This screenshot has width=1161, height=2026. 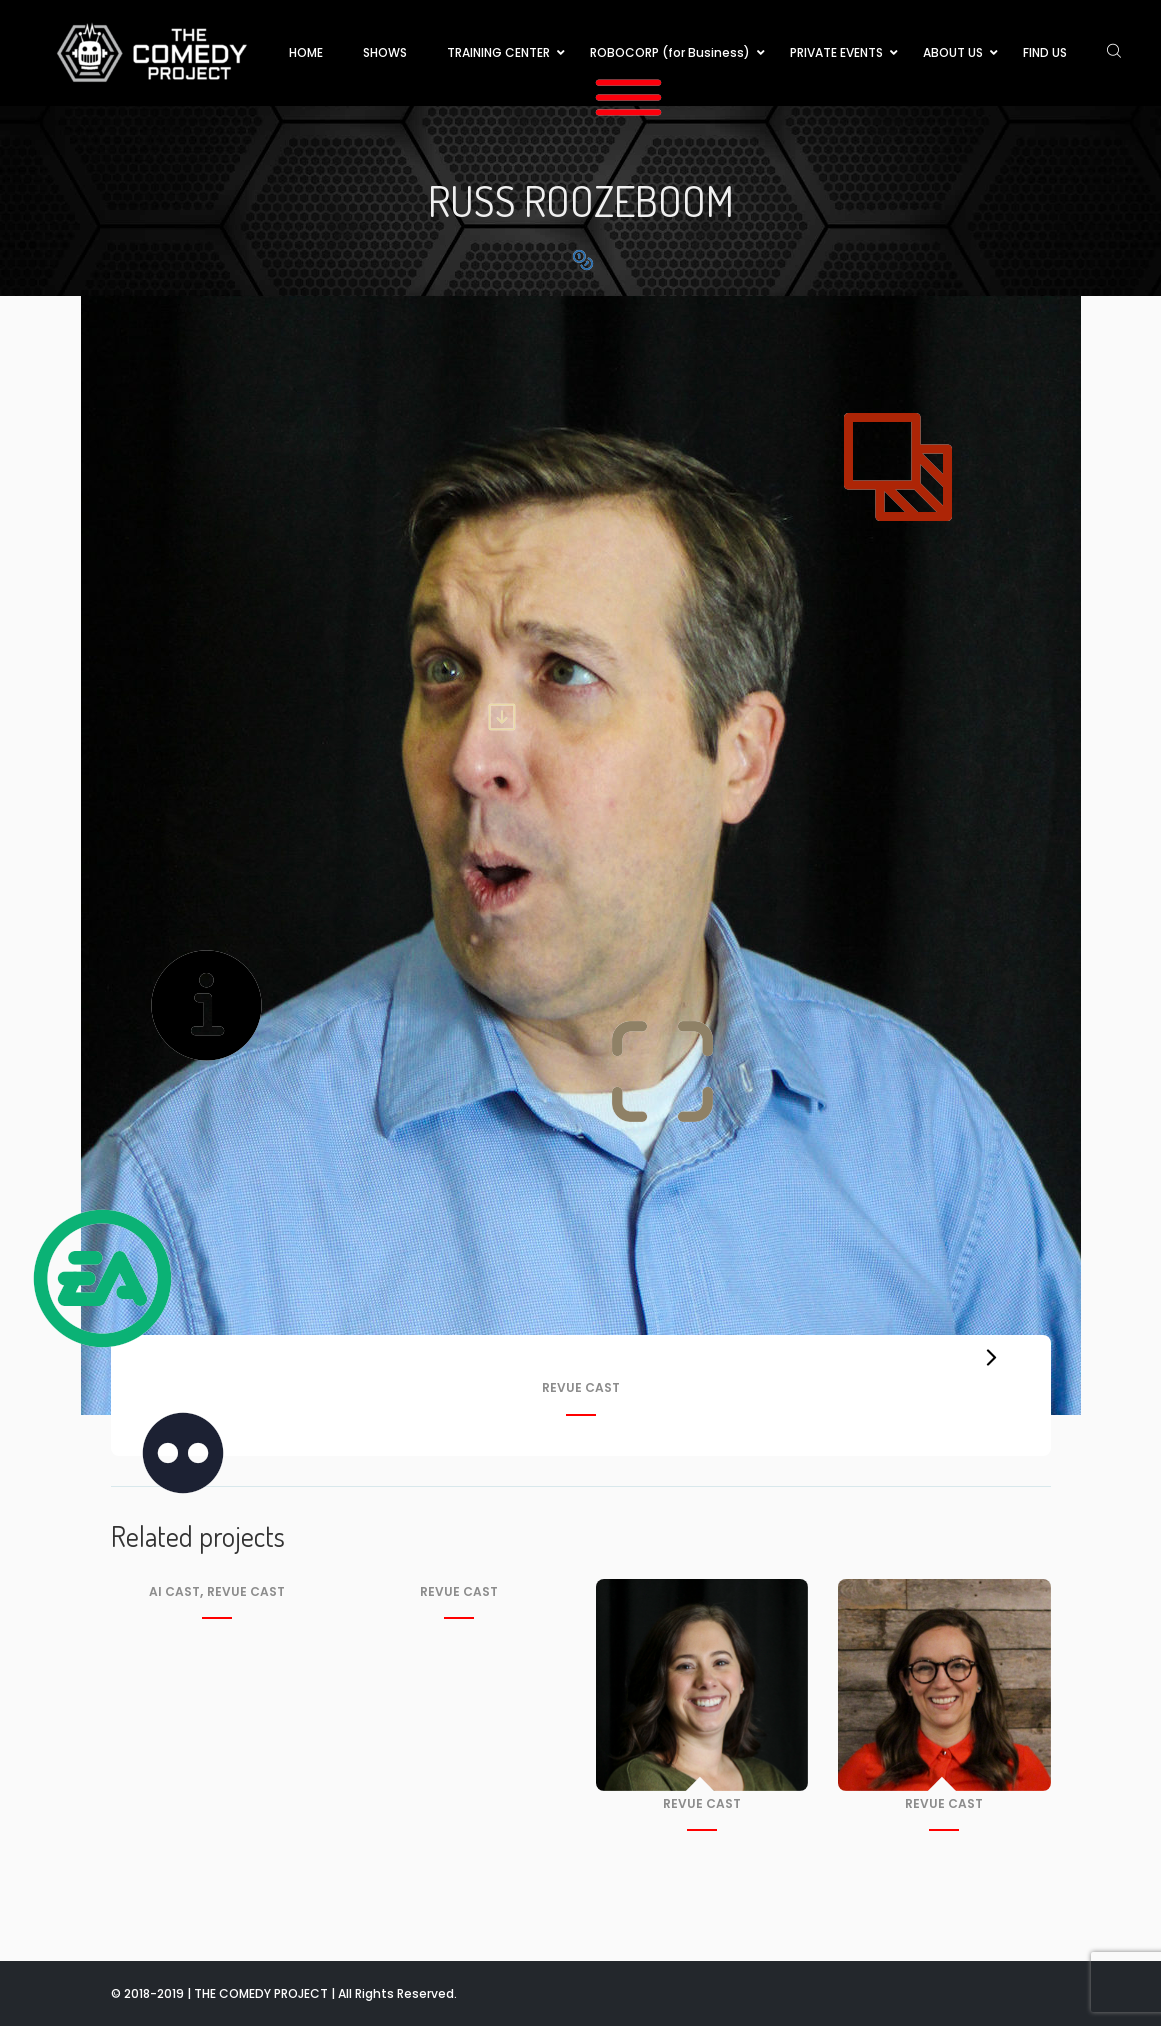 I want to click on Electronic Arts (EA) brand logo, so click(x=102, y=1278).